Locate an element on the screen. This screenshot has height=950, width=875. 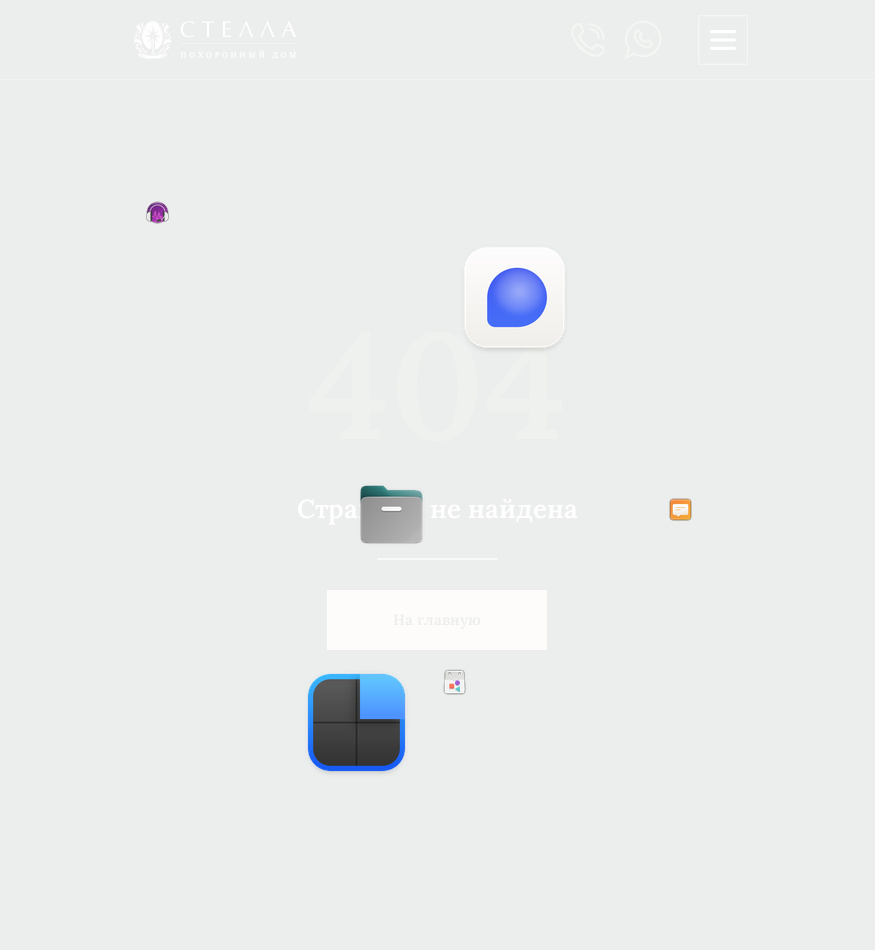
open the software center to browse and install apps is located at coordinates (455, 682).